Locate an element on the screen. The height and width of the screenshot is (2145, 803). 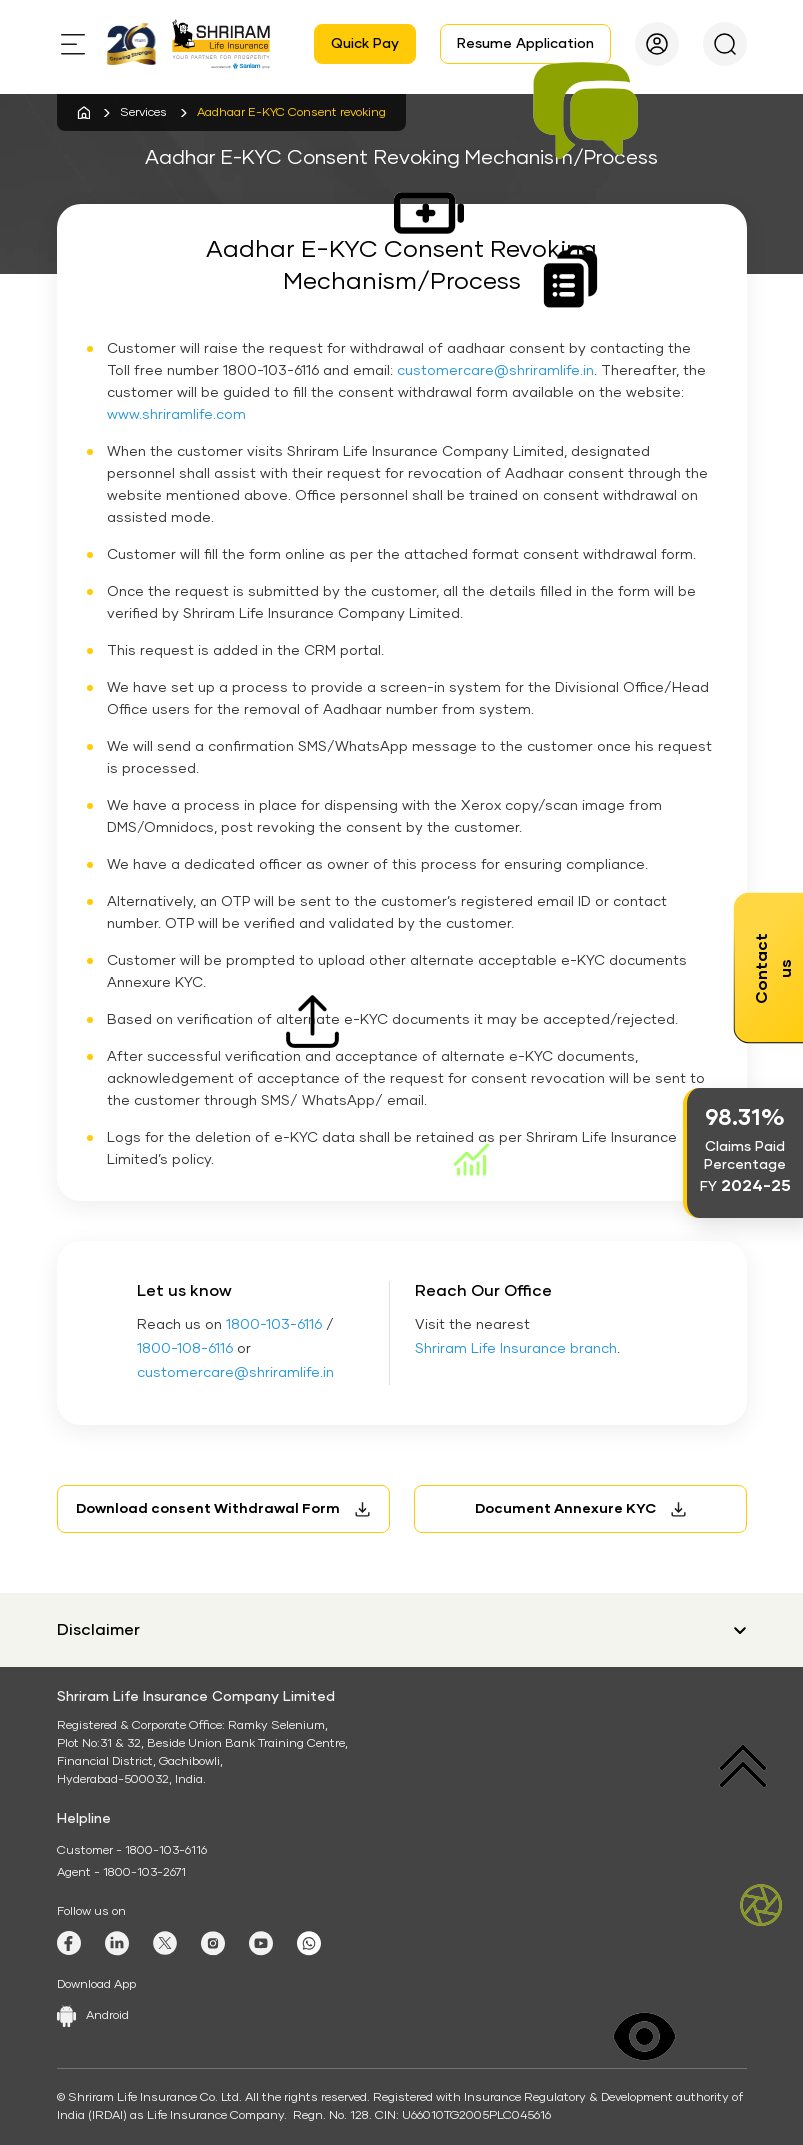
view or preview content is located at coordinates (644, 2036).